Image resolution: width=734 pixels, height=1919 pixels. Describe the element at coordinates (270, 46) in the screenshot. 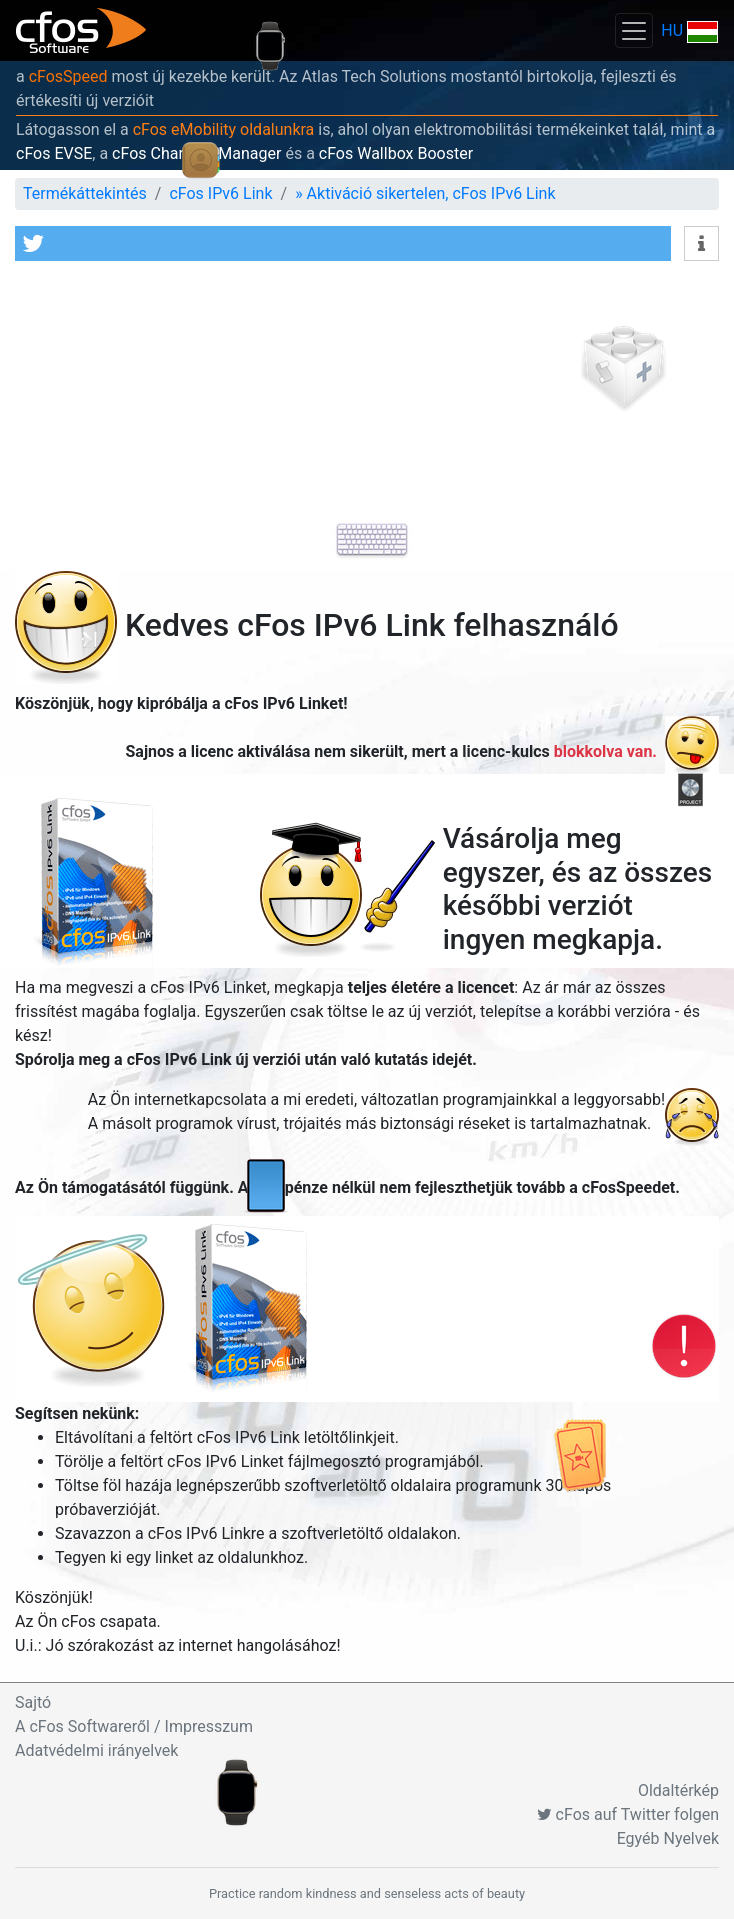

I see `manage your paired Apple Watch` at that location.